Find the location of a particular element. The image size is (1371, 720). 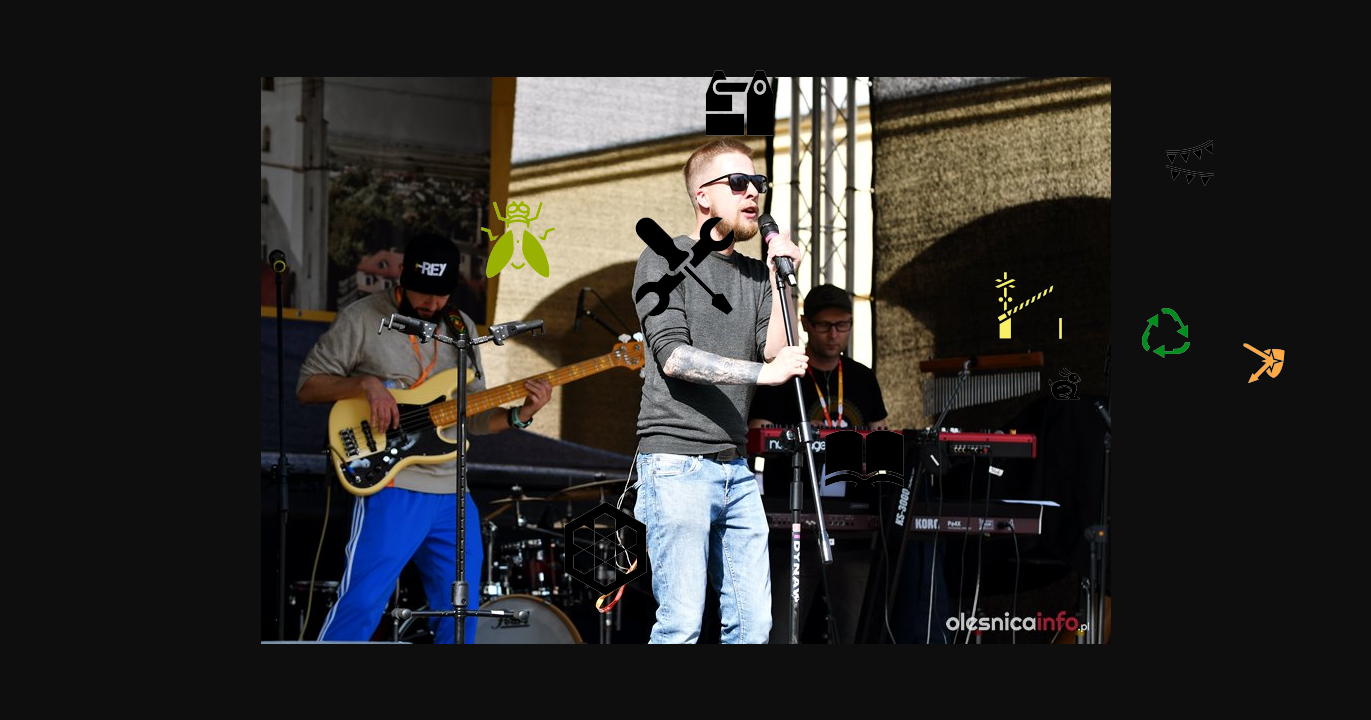

indicates a celebration or event is located at coordinates (1190, 163).